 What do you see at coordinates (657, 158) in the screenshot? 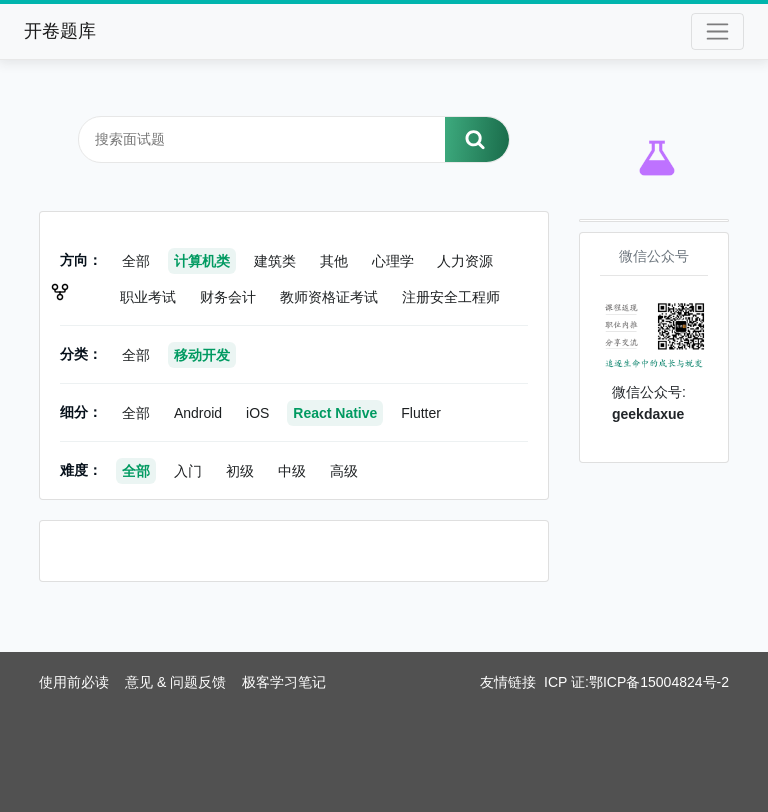
I see `access lab or experimental features` at bounding box center [657, 158].